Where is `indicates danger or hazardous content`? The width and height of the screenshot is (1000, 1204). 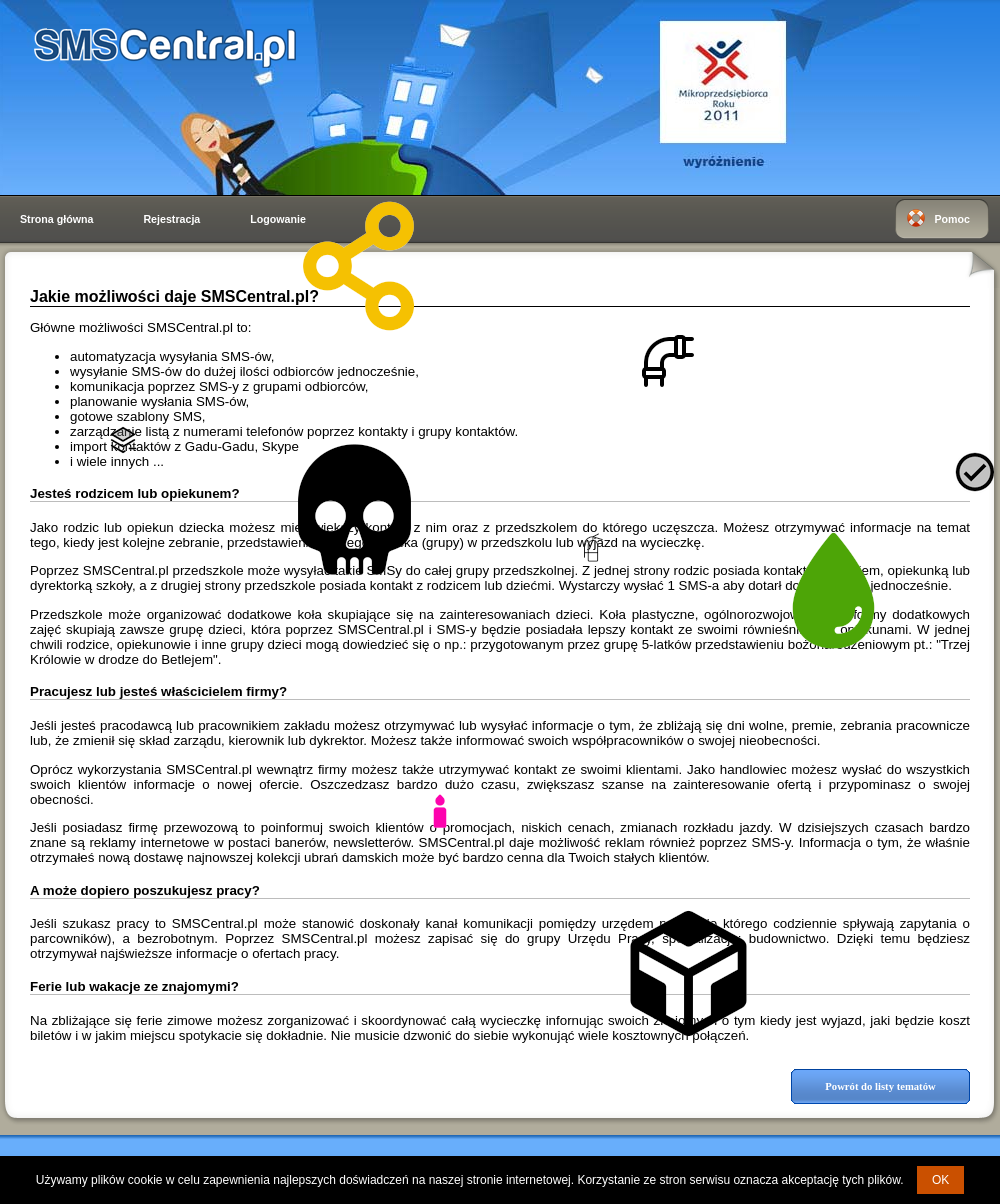
indicates danger or hazardous content is located at coordinates (354, 509).